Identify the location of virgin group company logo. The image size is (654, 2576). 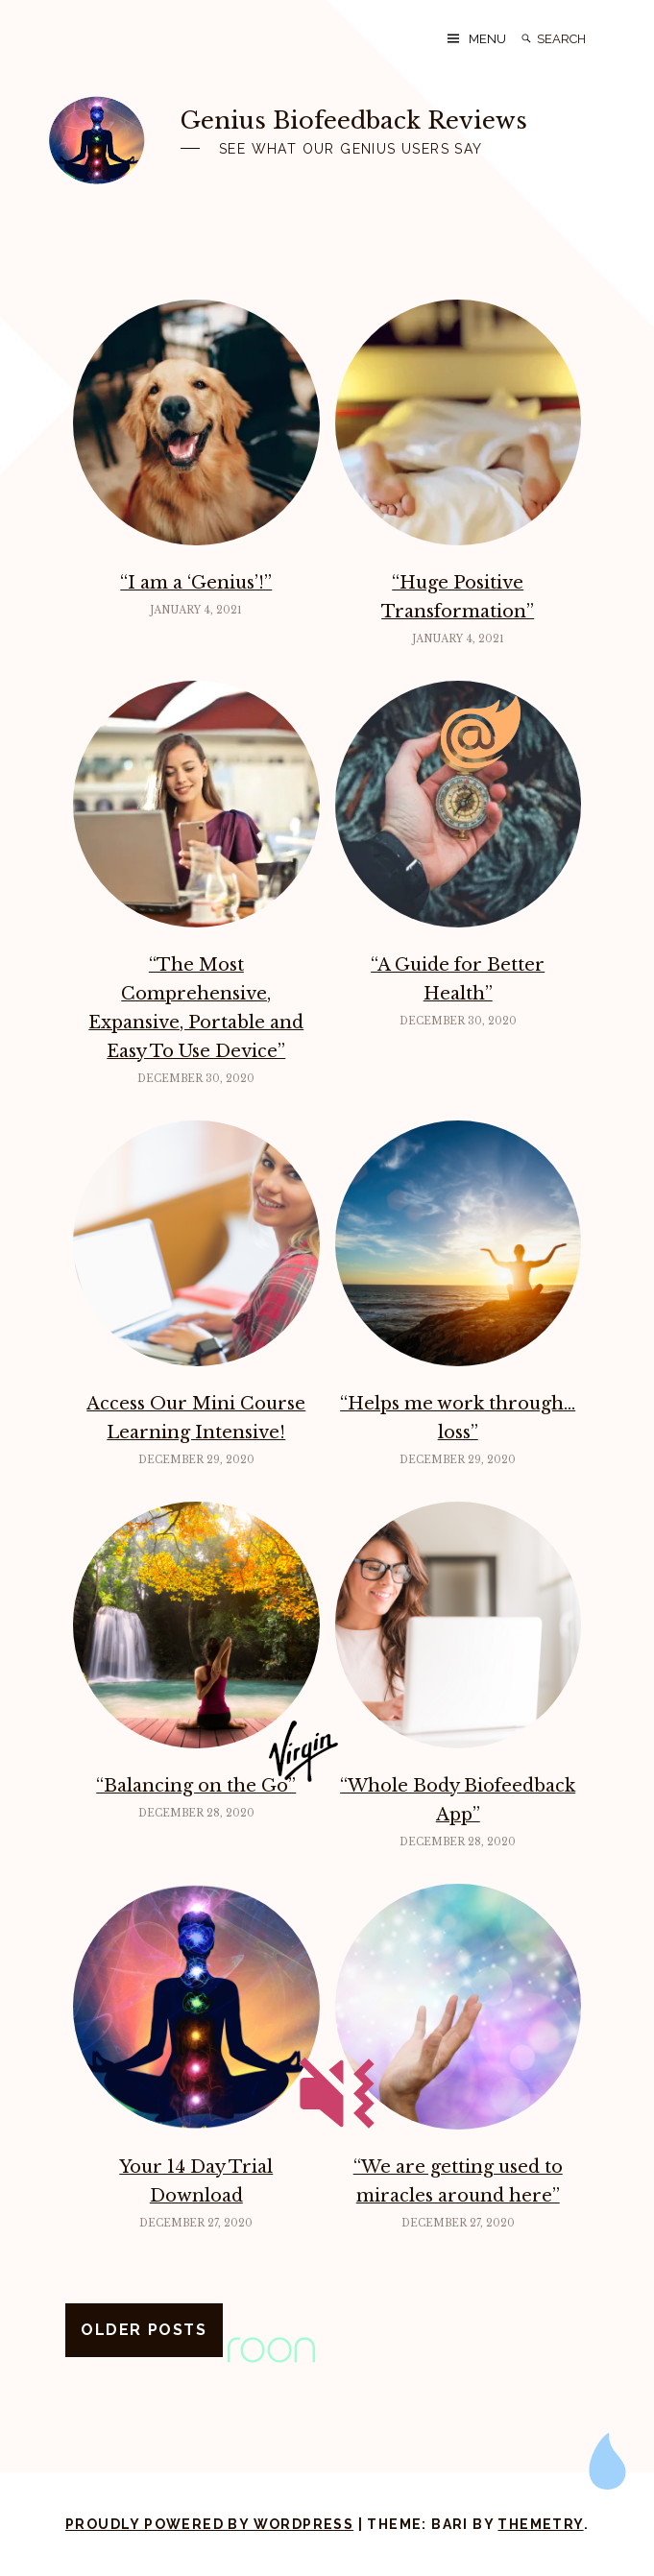
(303, 1751).